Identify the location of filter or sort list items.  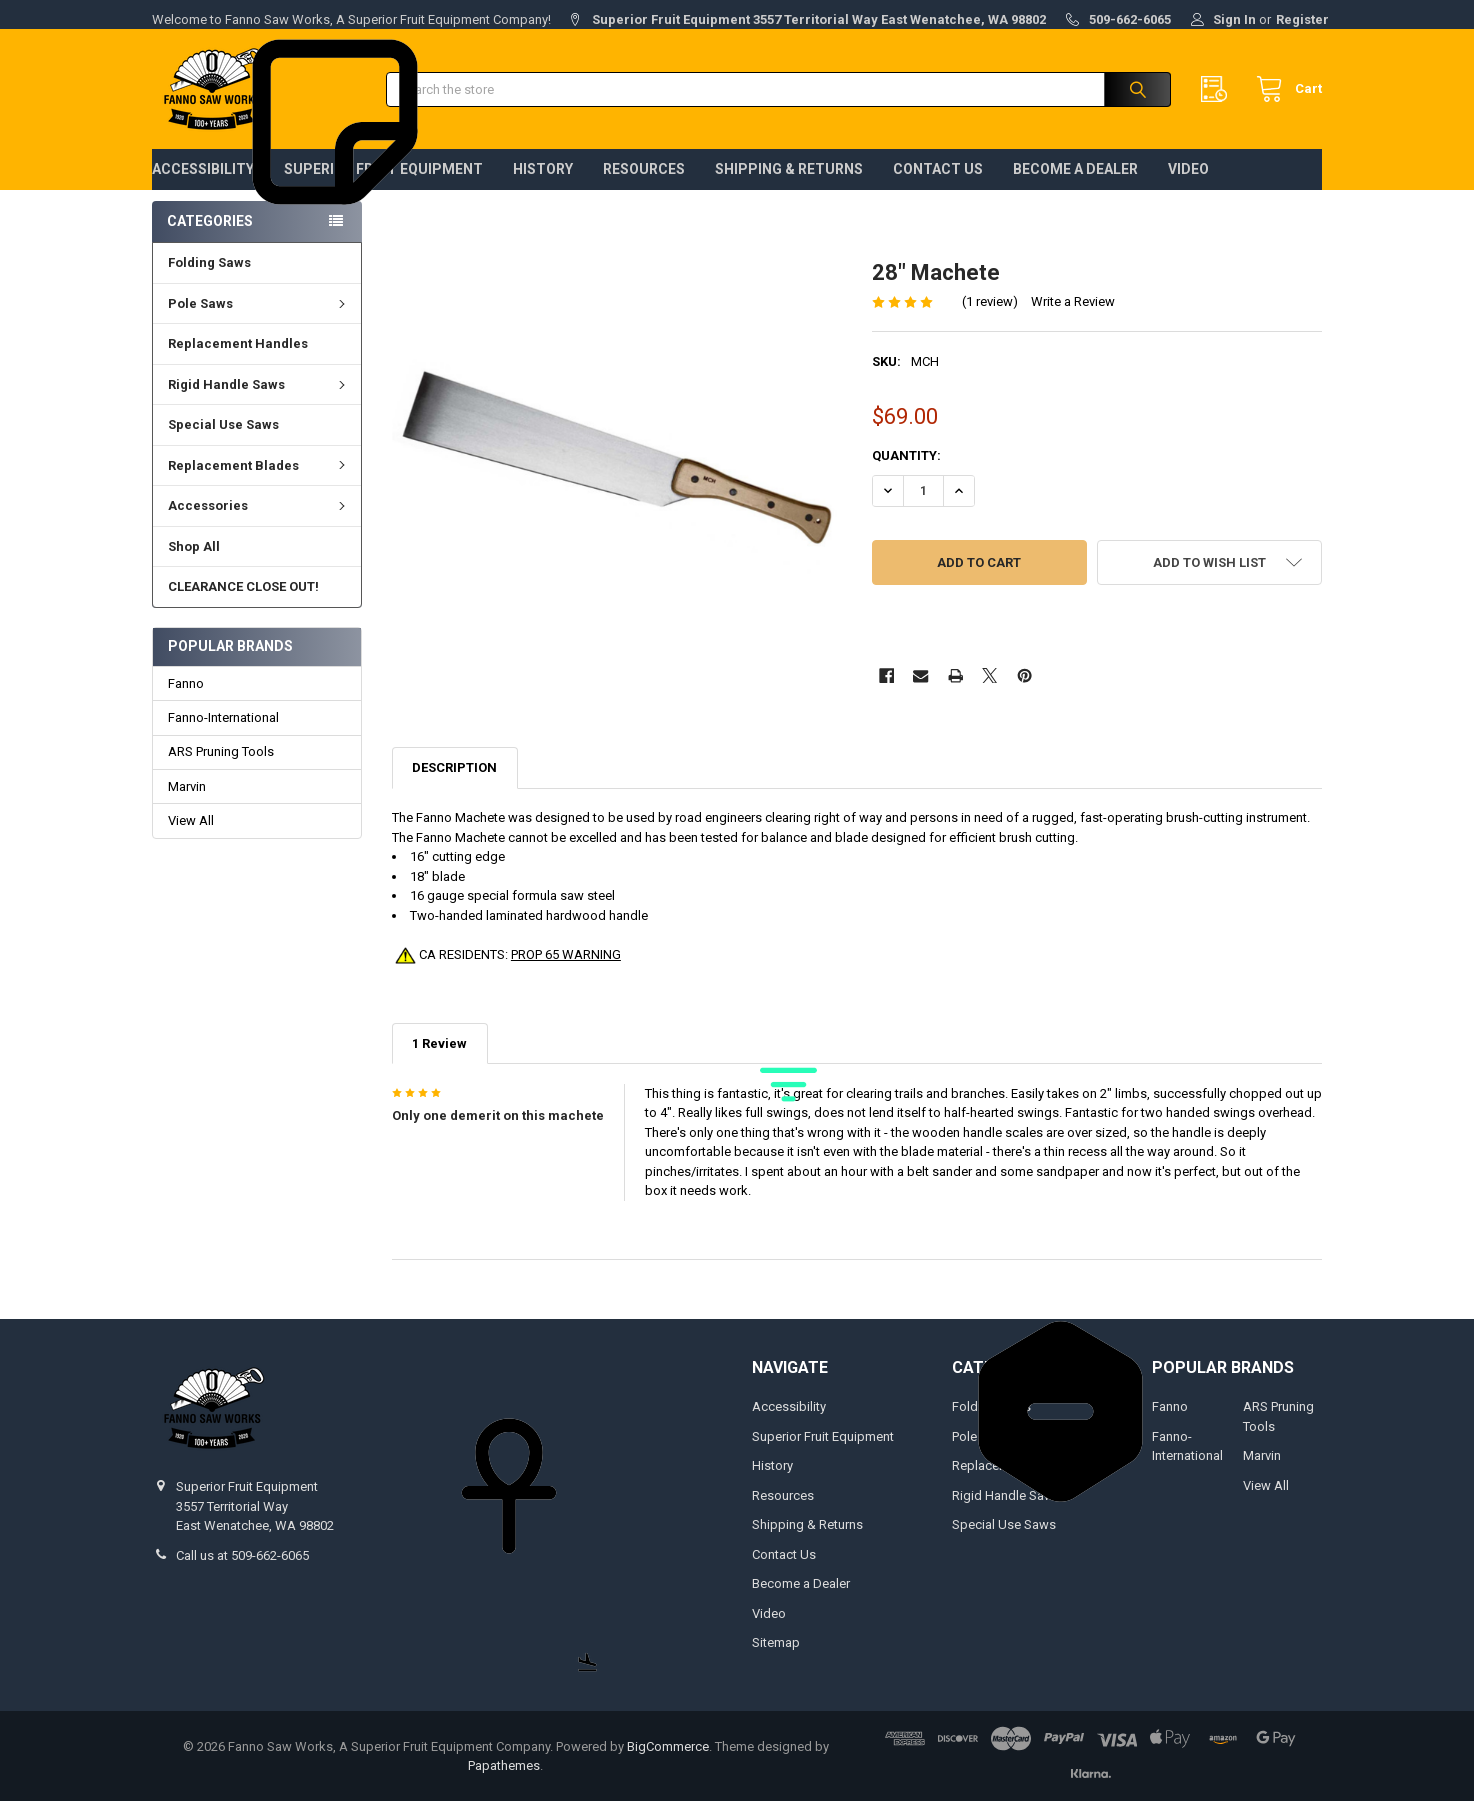
(788, 1085).